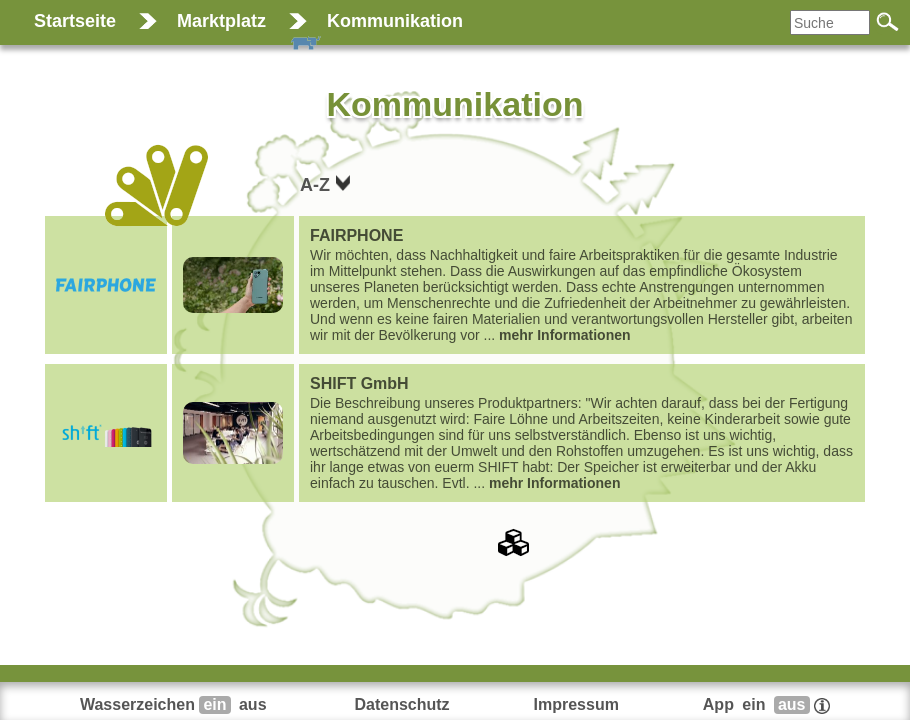  I want to click on Google Apps Script logo, so click(156, 185).